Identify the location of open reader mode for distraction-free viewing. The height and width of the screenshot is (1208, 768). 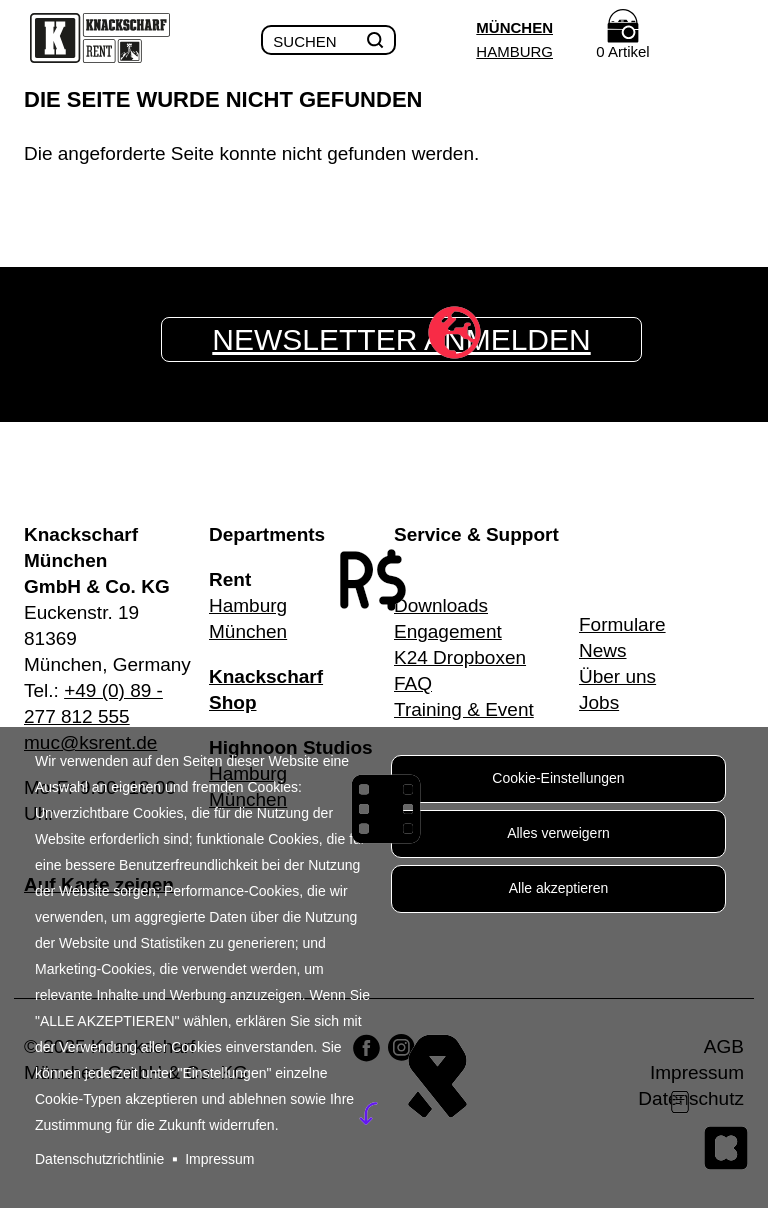
(680, 1102).